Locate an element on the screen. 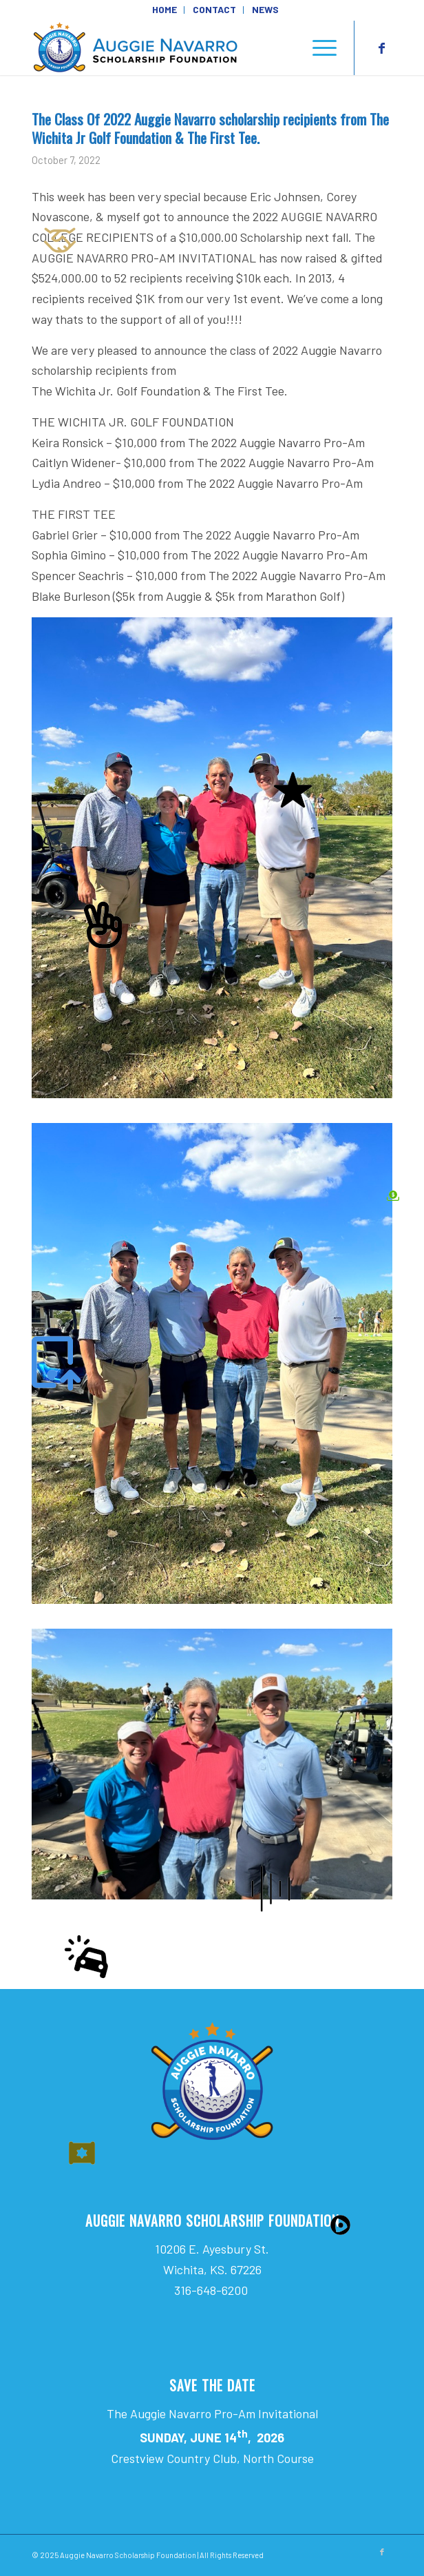  peace sign or victory gesture is located at coordinates (104, 925).